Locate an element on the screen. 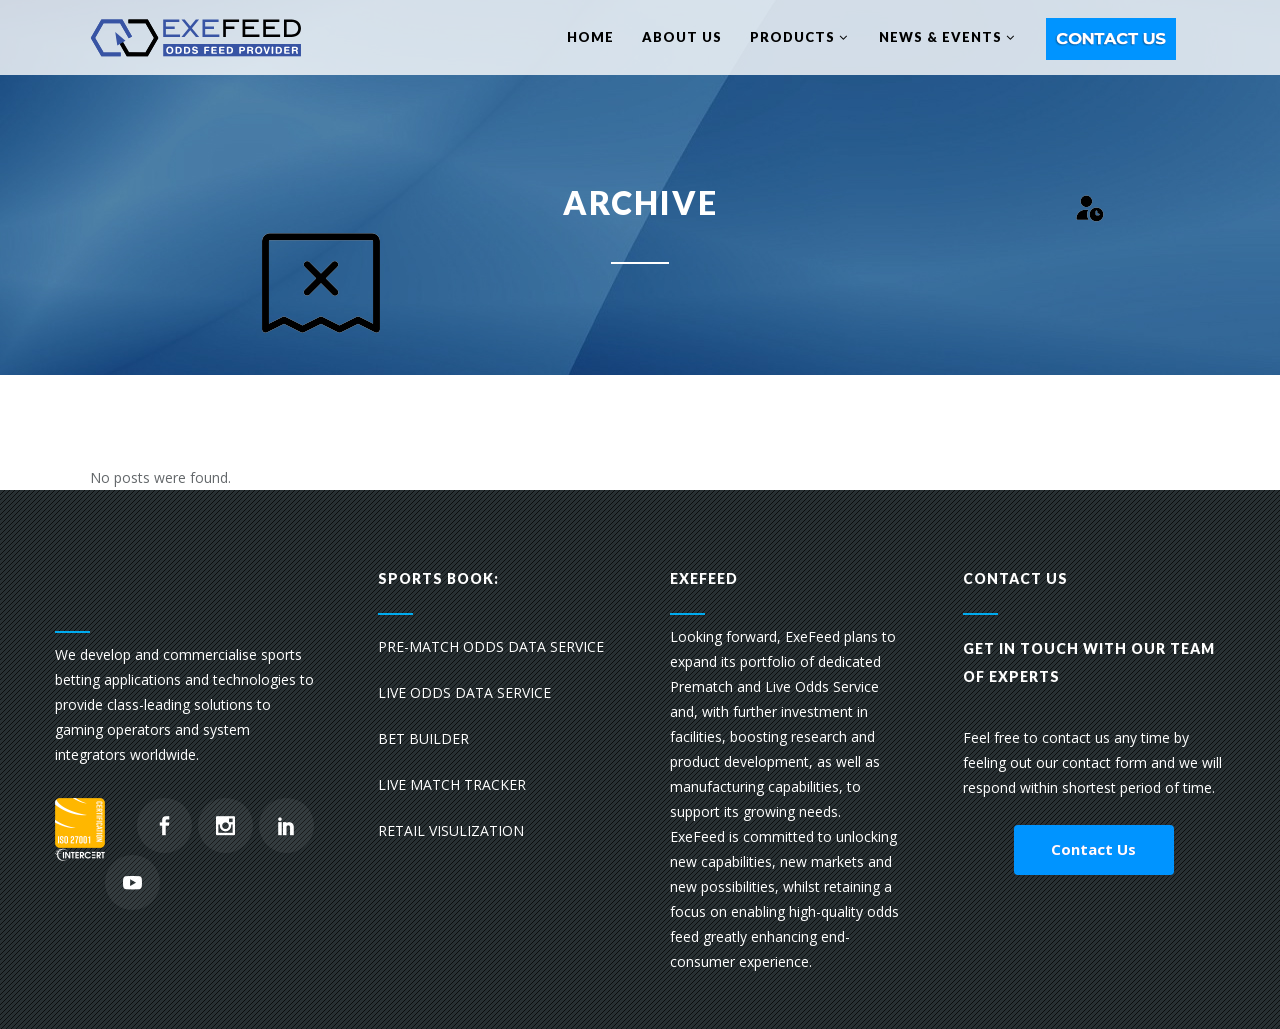  cancel or void a receipt is located at coordinates (321, 283).